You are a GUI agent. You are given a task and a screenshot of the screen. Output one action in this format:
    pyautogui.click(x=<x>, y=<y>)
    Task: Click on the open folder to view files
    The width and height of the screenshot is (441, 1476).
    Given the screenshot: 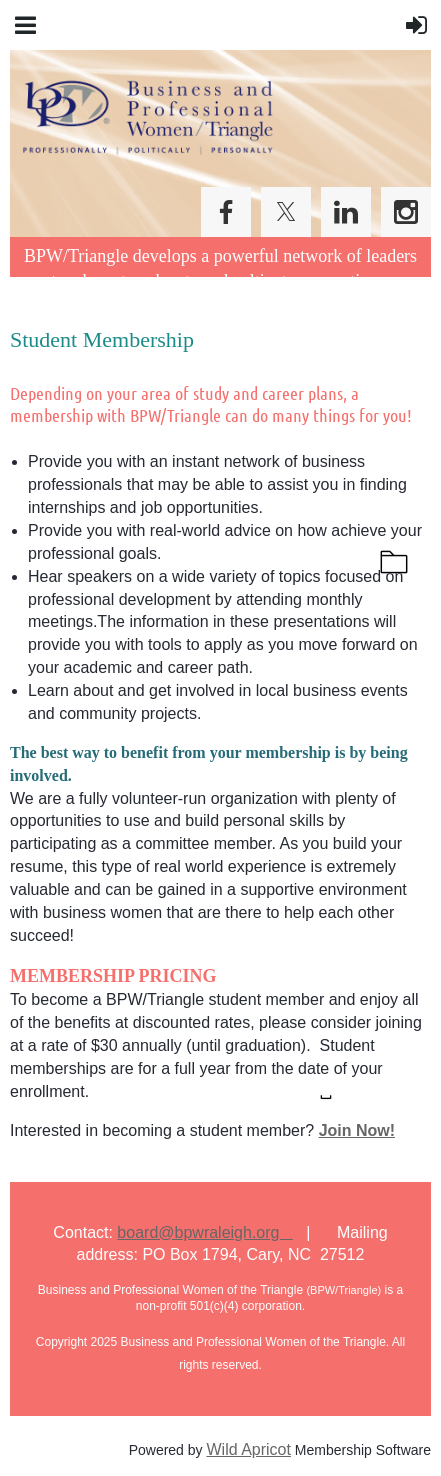 What is the action you would take?
    pyautogui.click(x=394, y=562)
    